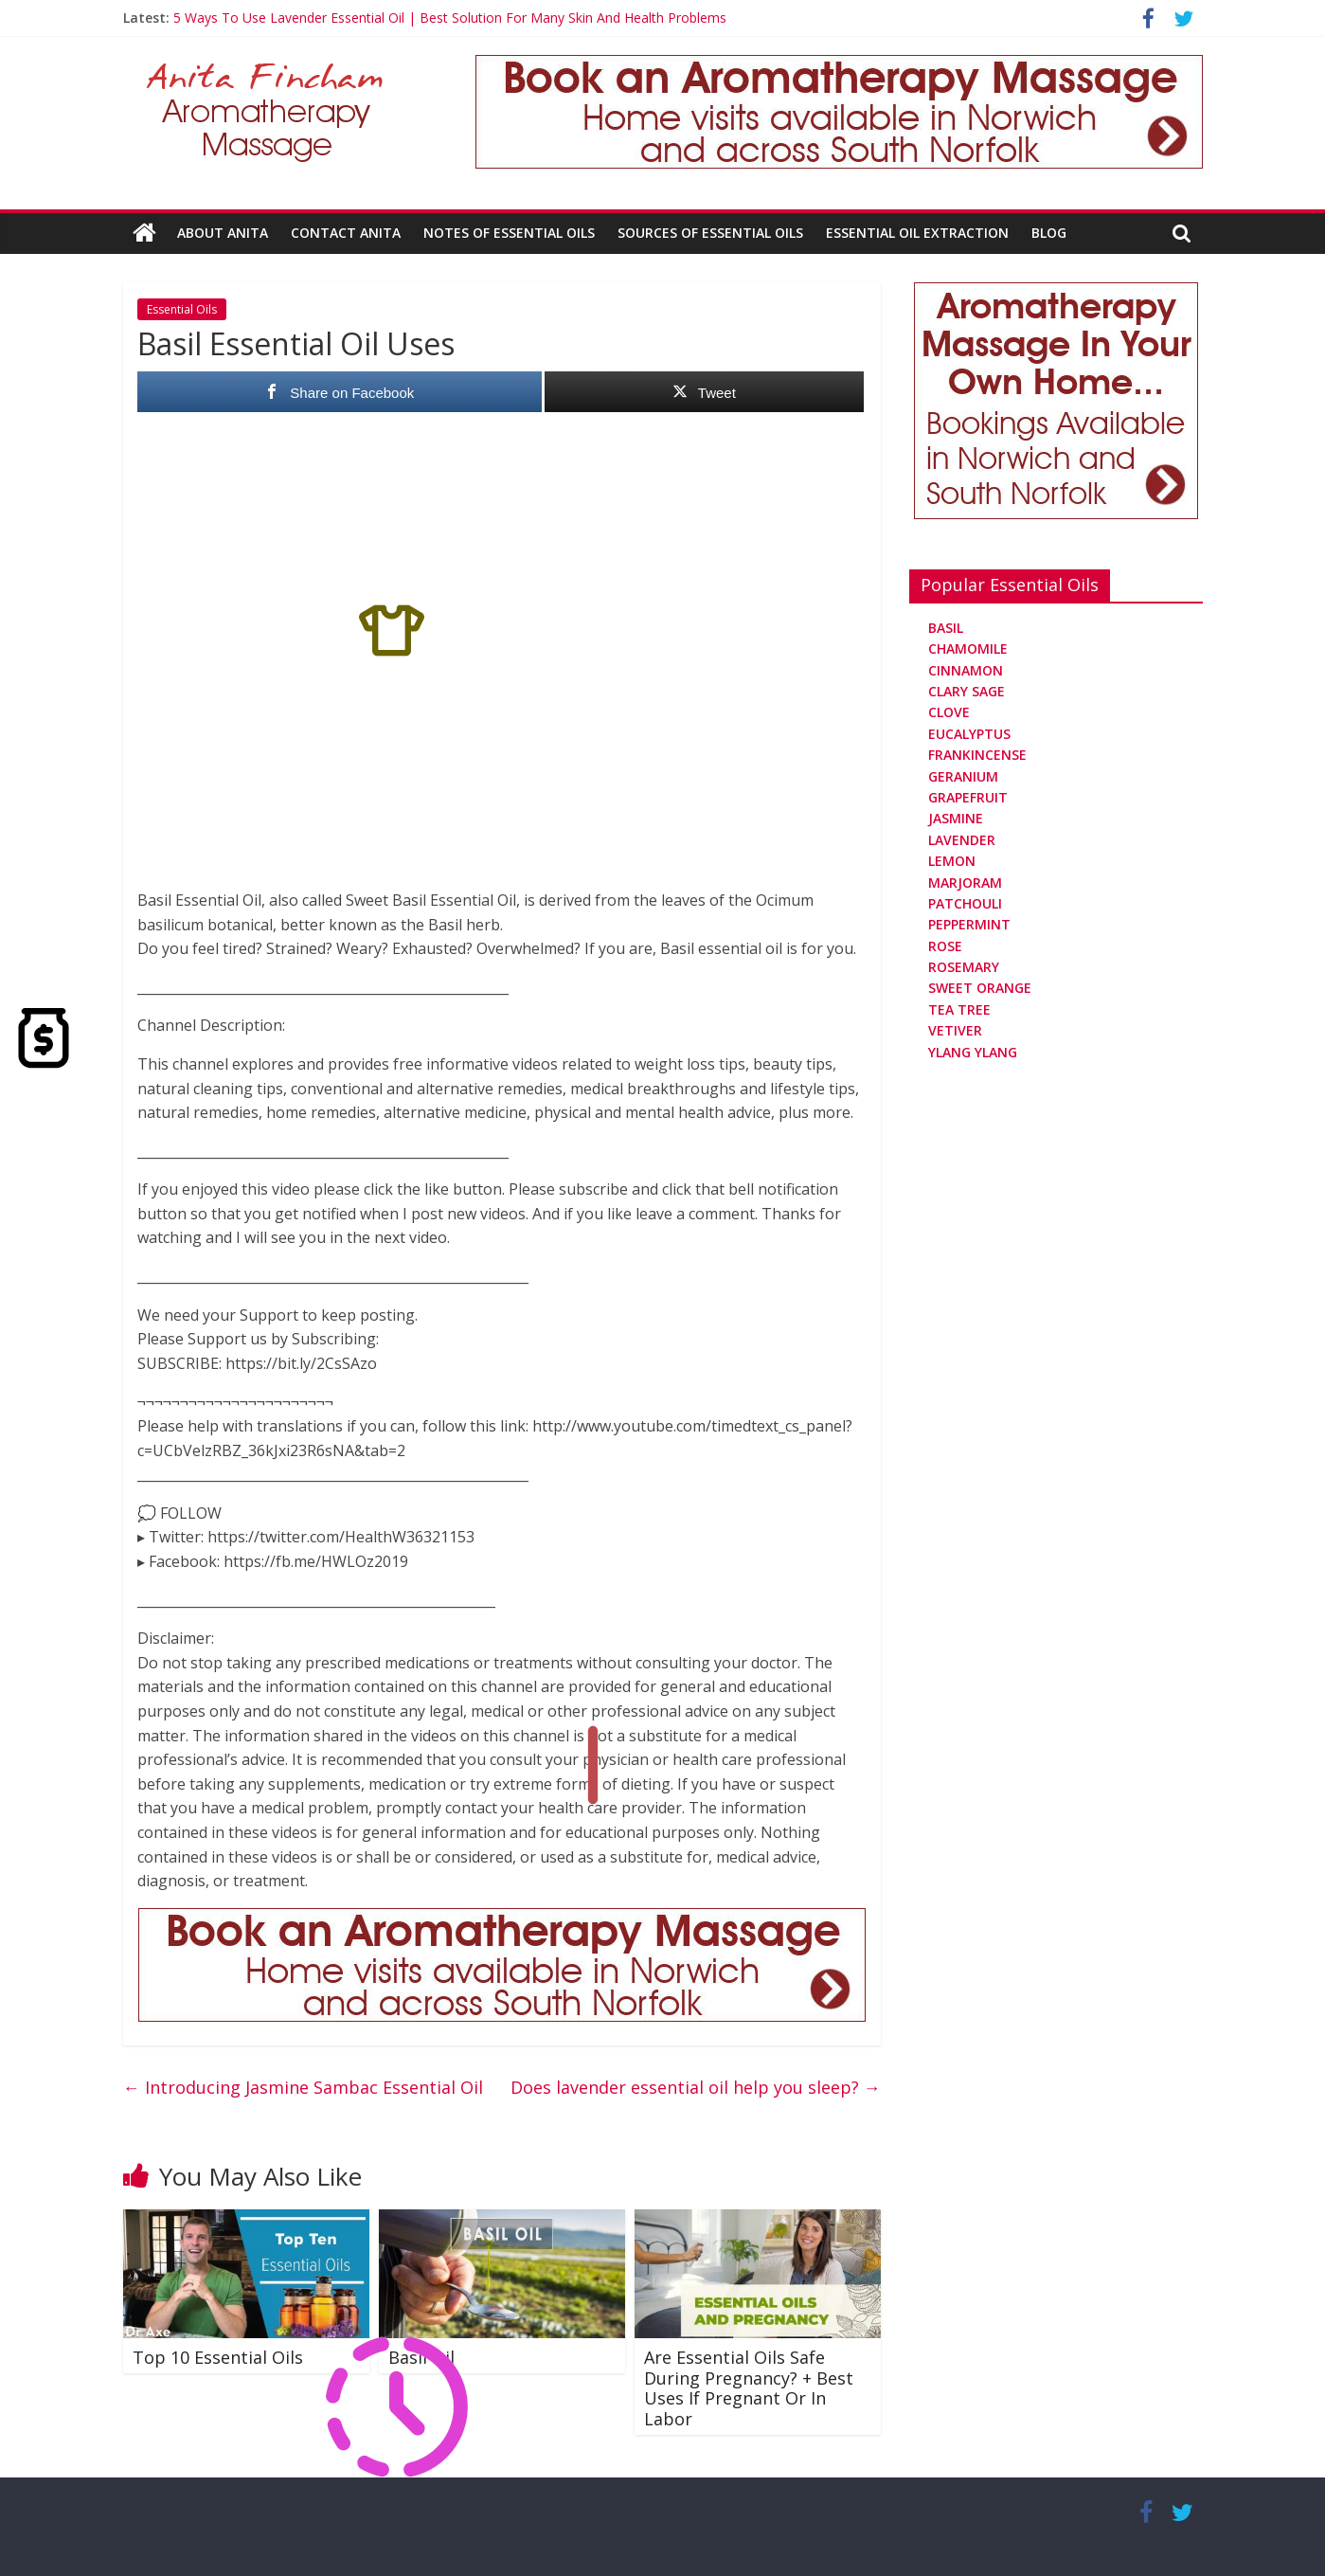  I want to click on toggle viewing history on or off, so click(396, 2406).